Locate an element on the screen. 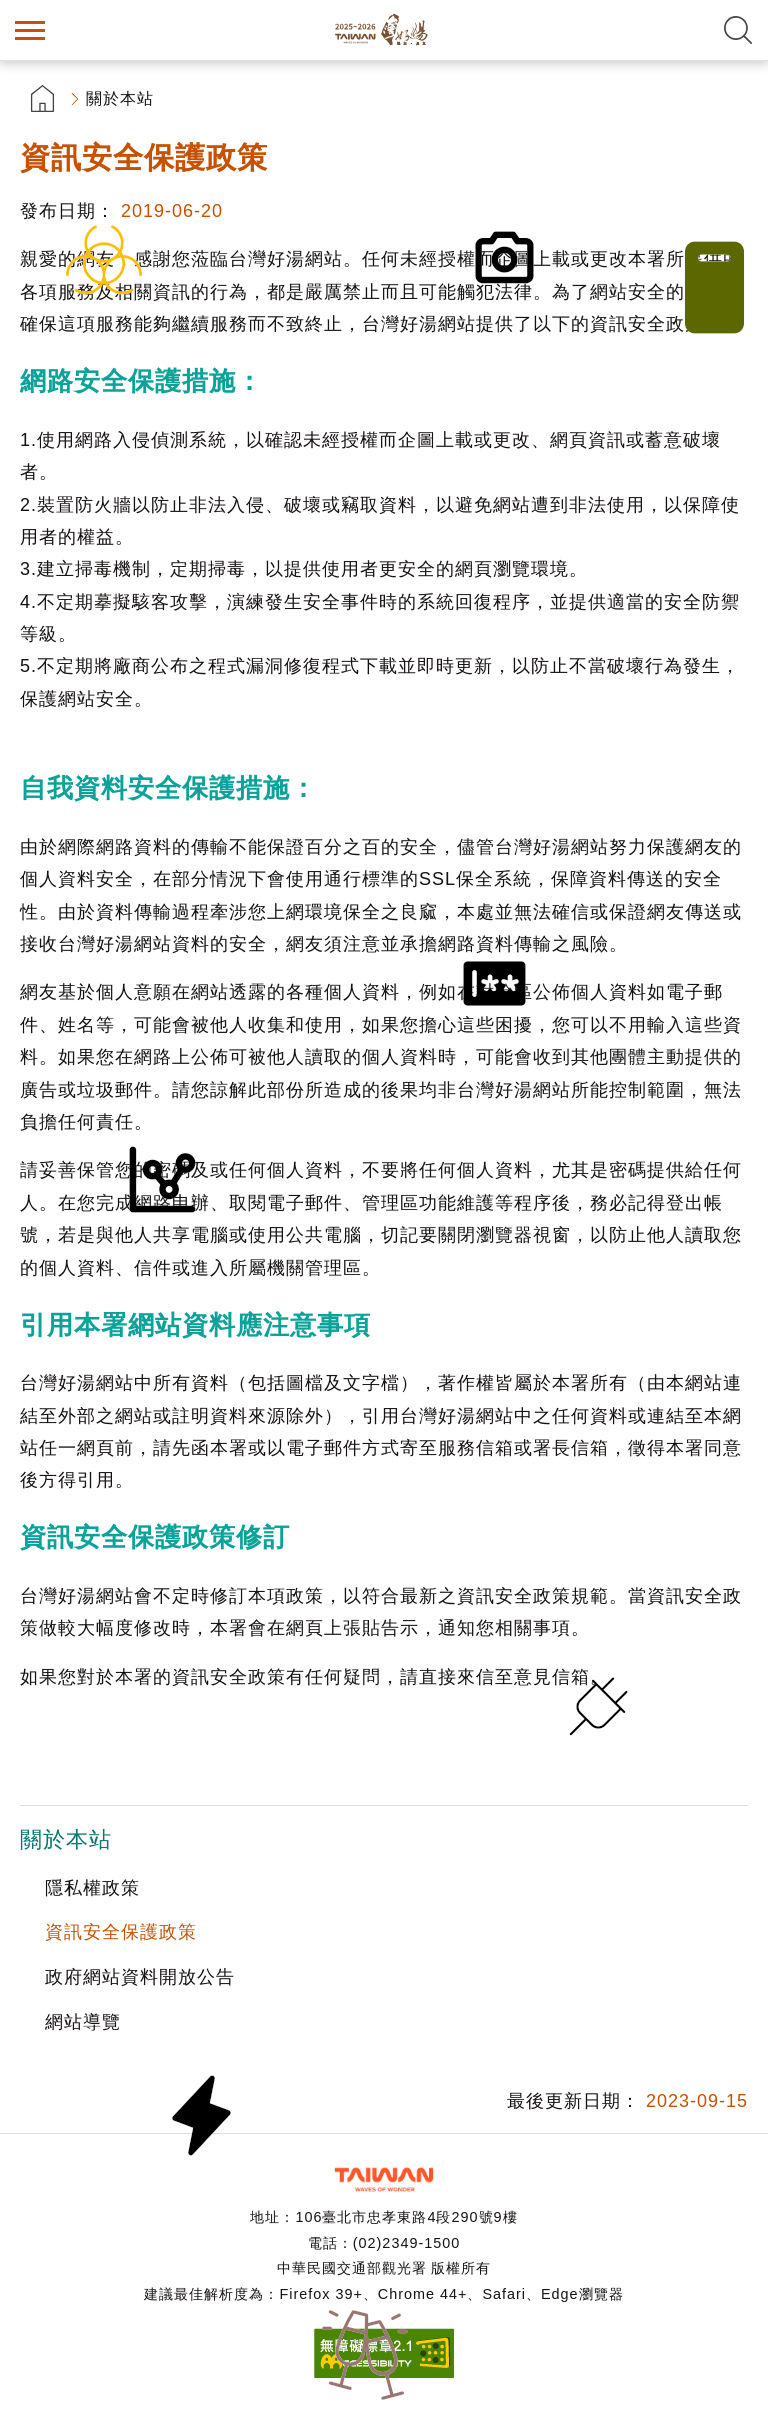 This screenshot has height=2415, width=768. mobile device with speaker enabled is located at coordinates (714, 287).